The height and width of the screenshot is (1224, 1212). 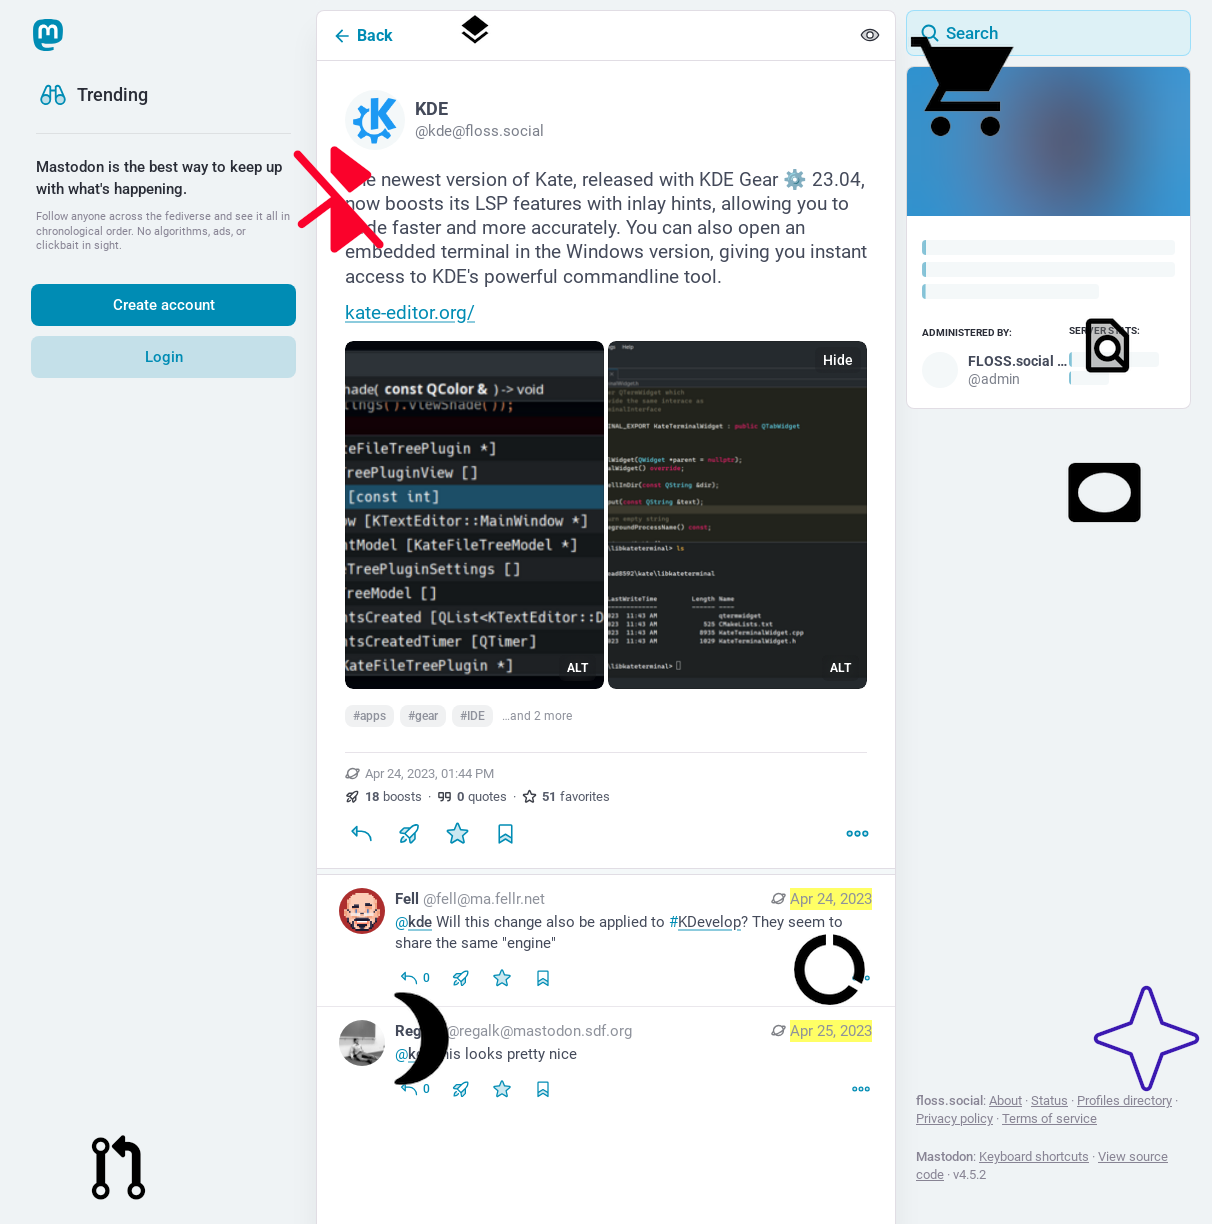 I want to click on search within the current document, so click(x=1107, y=345).